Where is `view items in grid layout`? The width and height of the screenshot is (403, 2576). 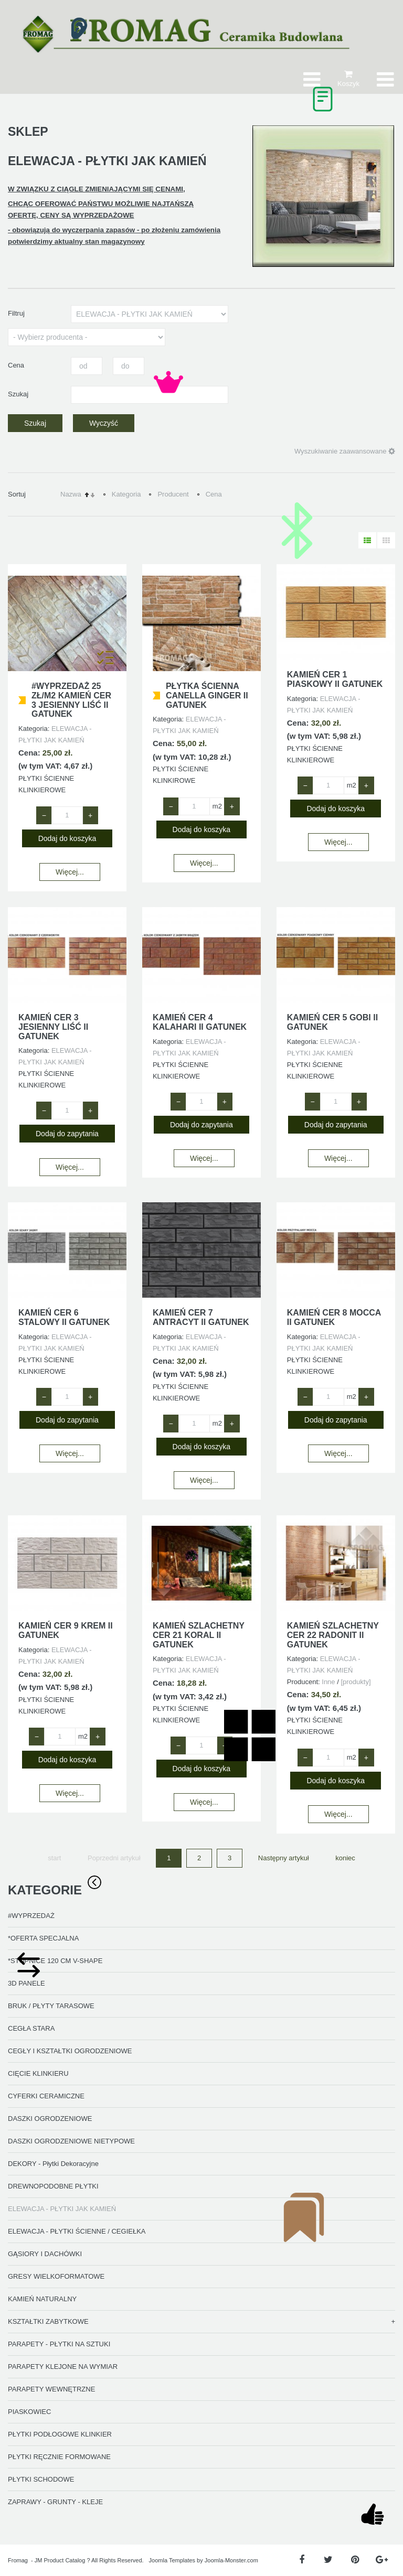 view items in grid layout is located at coordinates (250, 1736).